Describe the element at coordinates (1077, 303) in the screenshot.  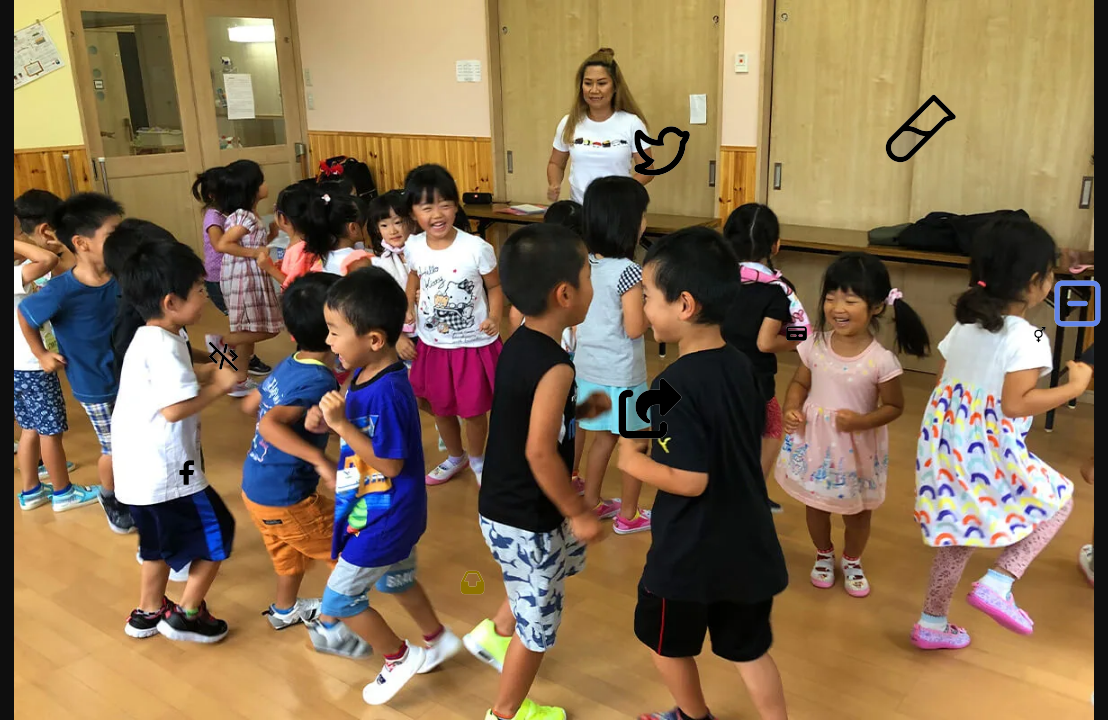
I see `remove an item from a list or selection` at that location.